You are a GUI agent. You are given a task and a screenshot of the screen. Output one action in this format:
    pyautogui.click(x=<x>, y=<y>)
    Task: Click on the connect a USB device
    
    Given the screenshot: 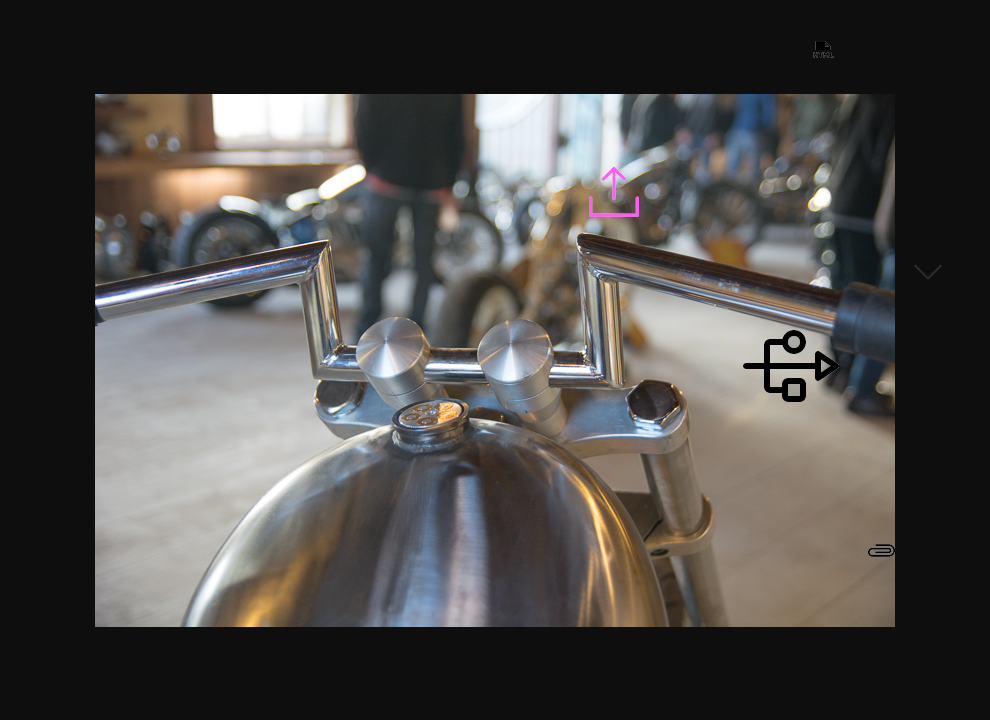 What is the action you would take?
    pyautogui.click(x=791, y=366)
    